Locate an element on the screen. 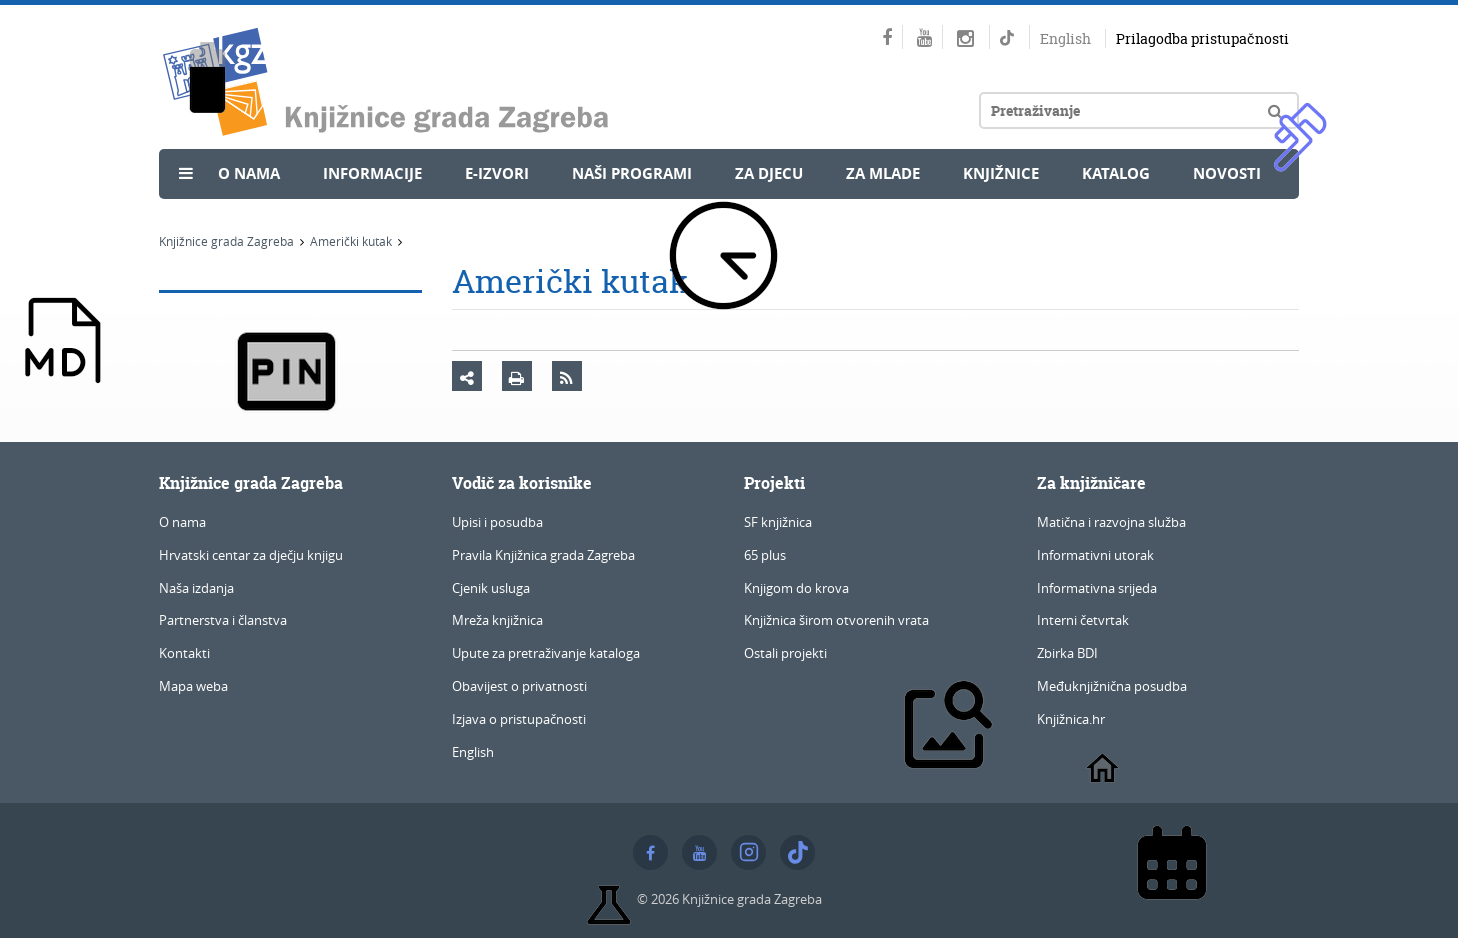 The height and width of the screenshot is (938, 1458). access science or laboratory features is located at coordinates (609, 905).